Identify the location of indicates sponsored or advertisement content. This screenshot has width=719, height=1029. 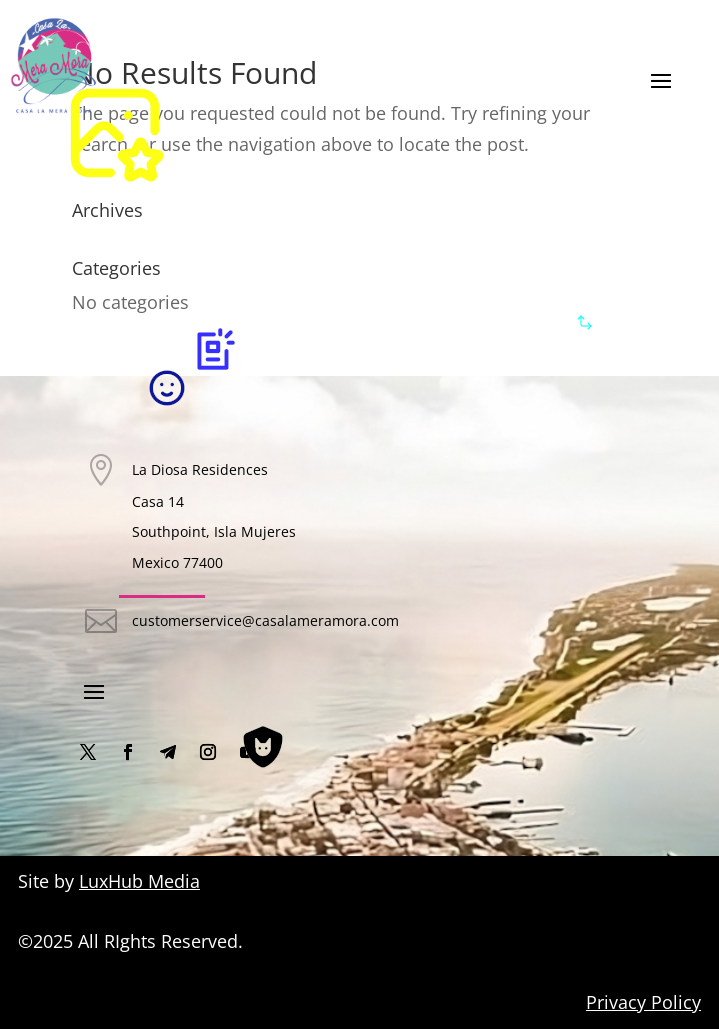
(214, 349).